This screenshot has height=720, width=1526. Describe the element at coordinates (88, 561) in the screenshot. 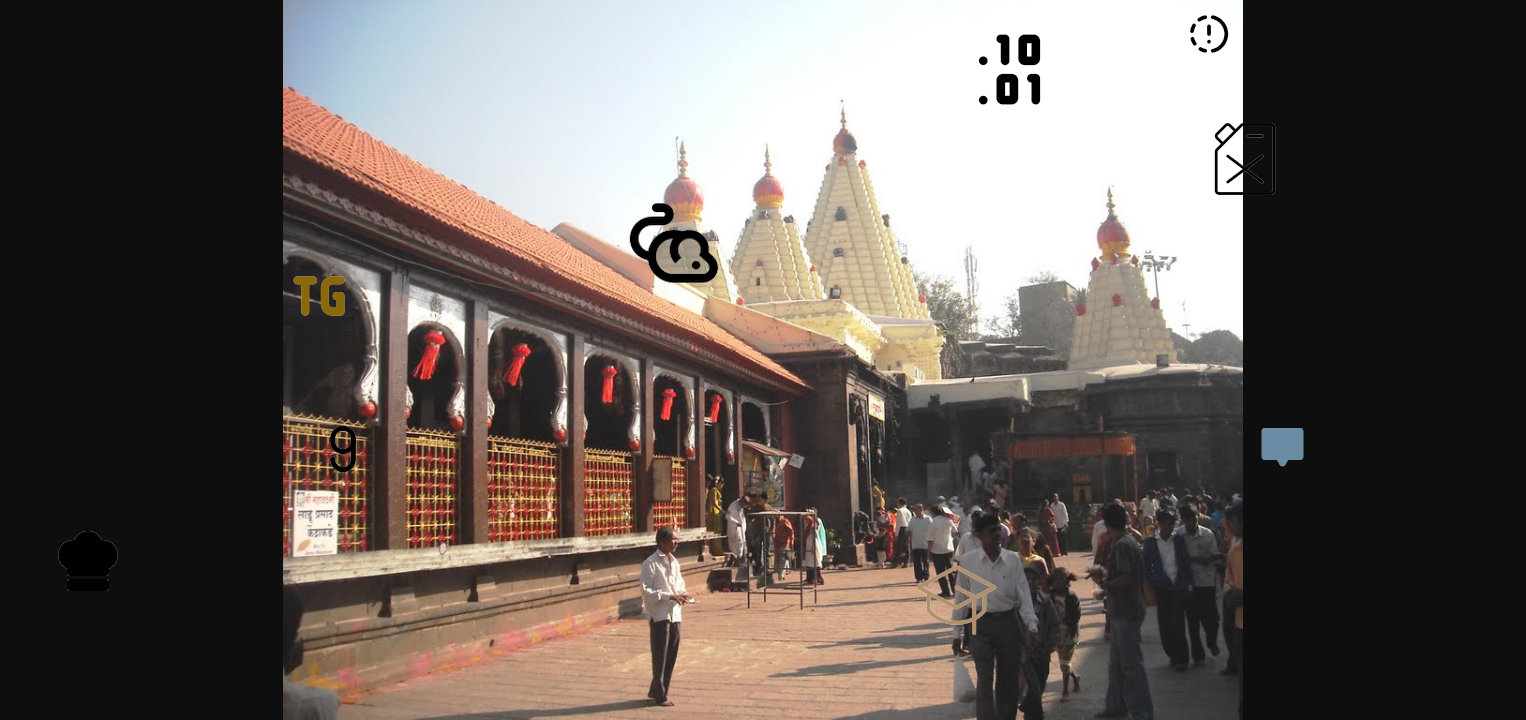

I see `browse recipes or cooking content` at that location.